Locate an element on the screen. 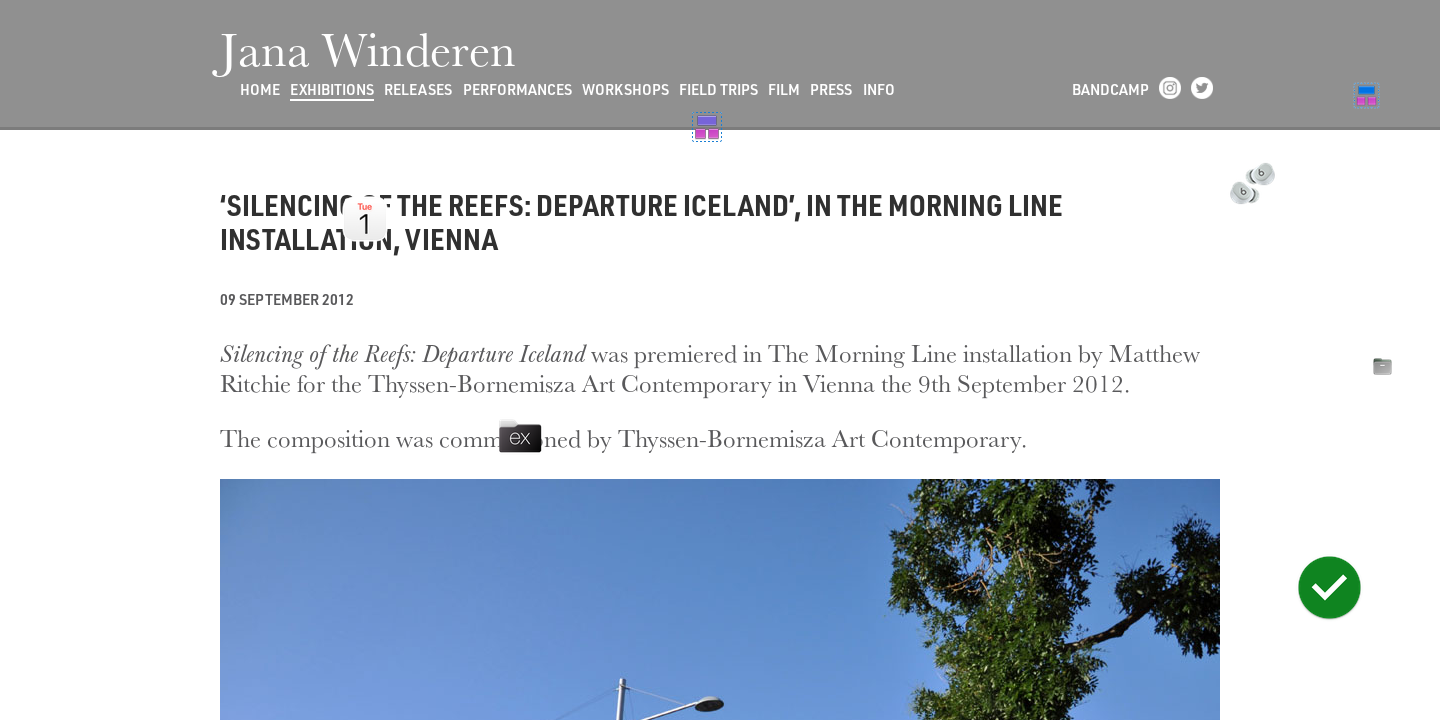  open the file manager is located at coordinates (1382, 366).